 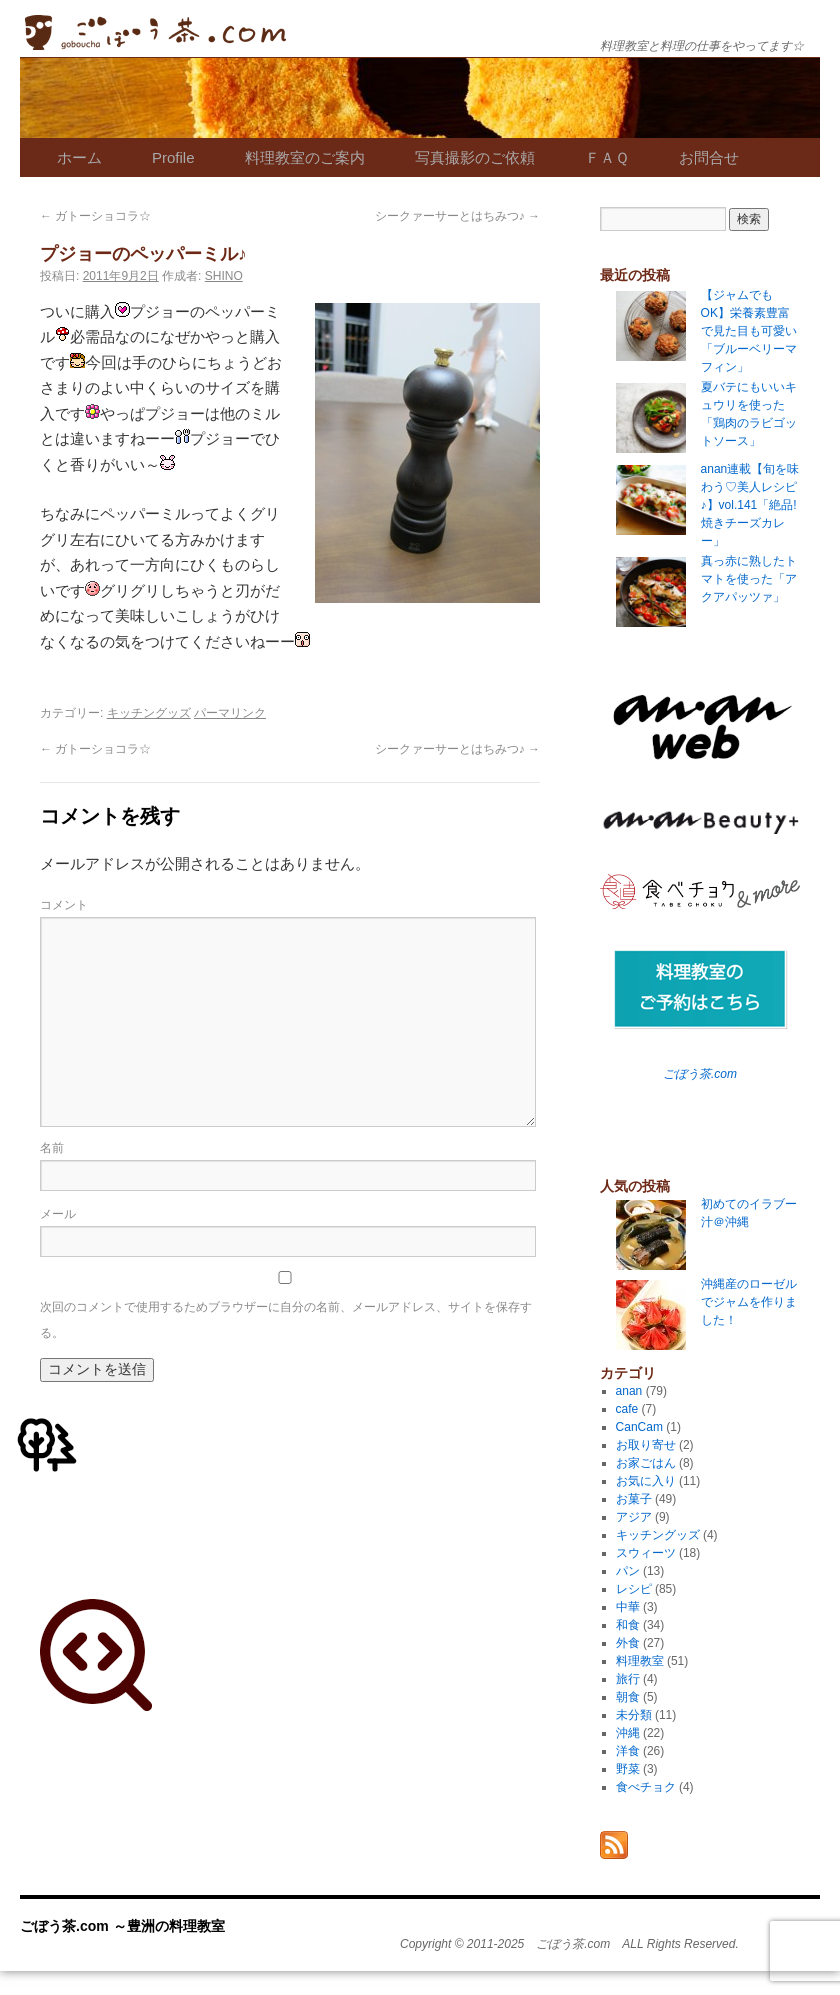 What do you see at coordinates (47, 1445) in the screenshot?
I see `view parks or nature areas nearby` at bounding box center [47, 1445].